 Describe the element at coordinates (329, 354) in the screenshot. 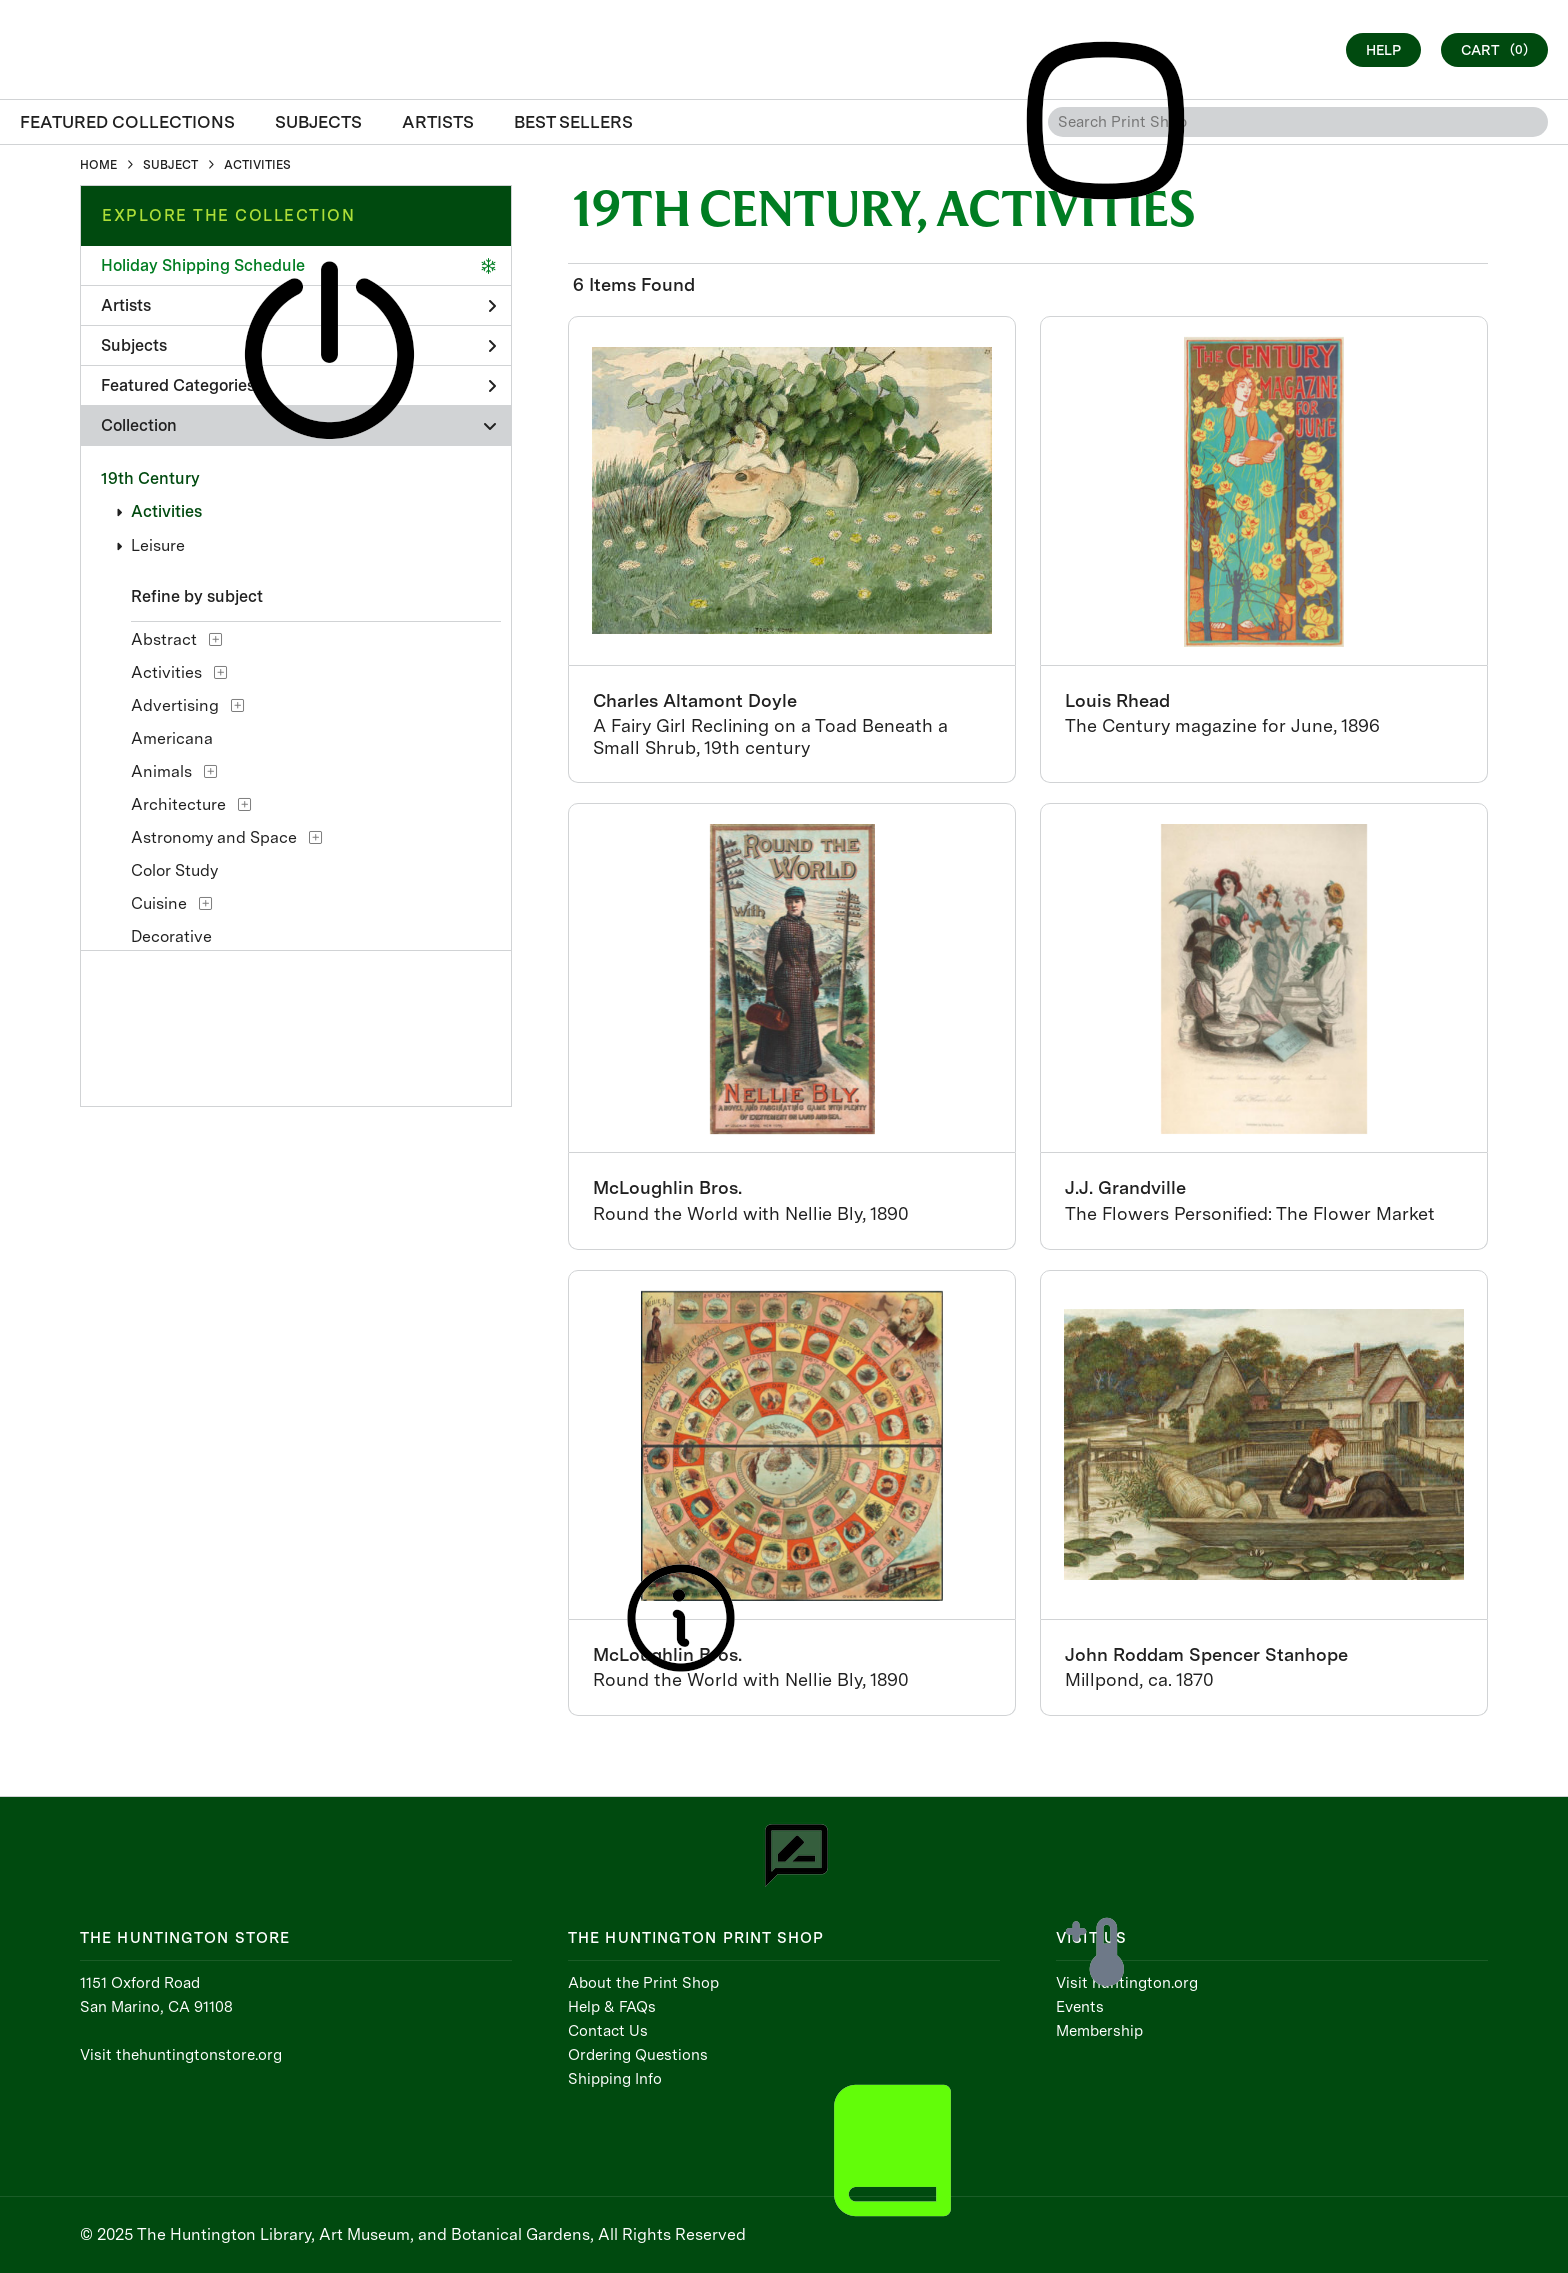

I see `turn off or shut down the device` at that location.